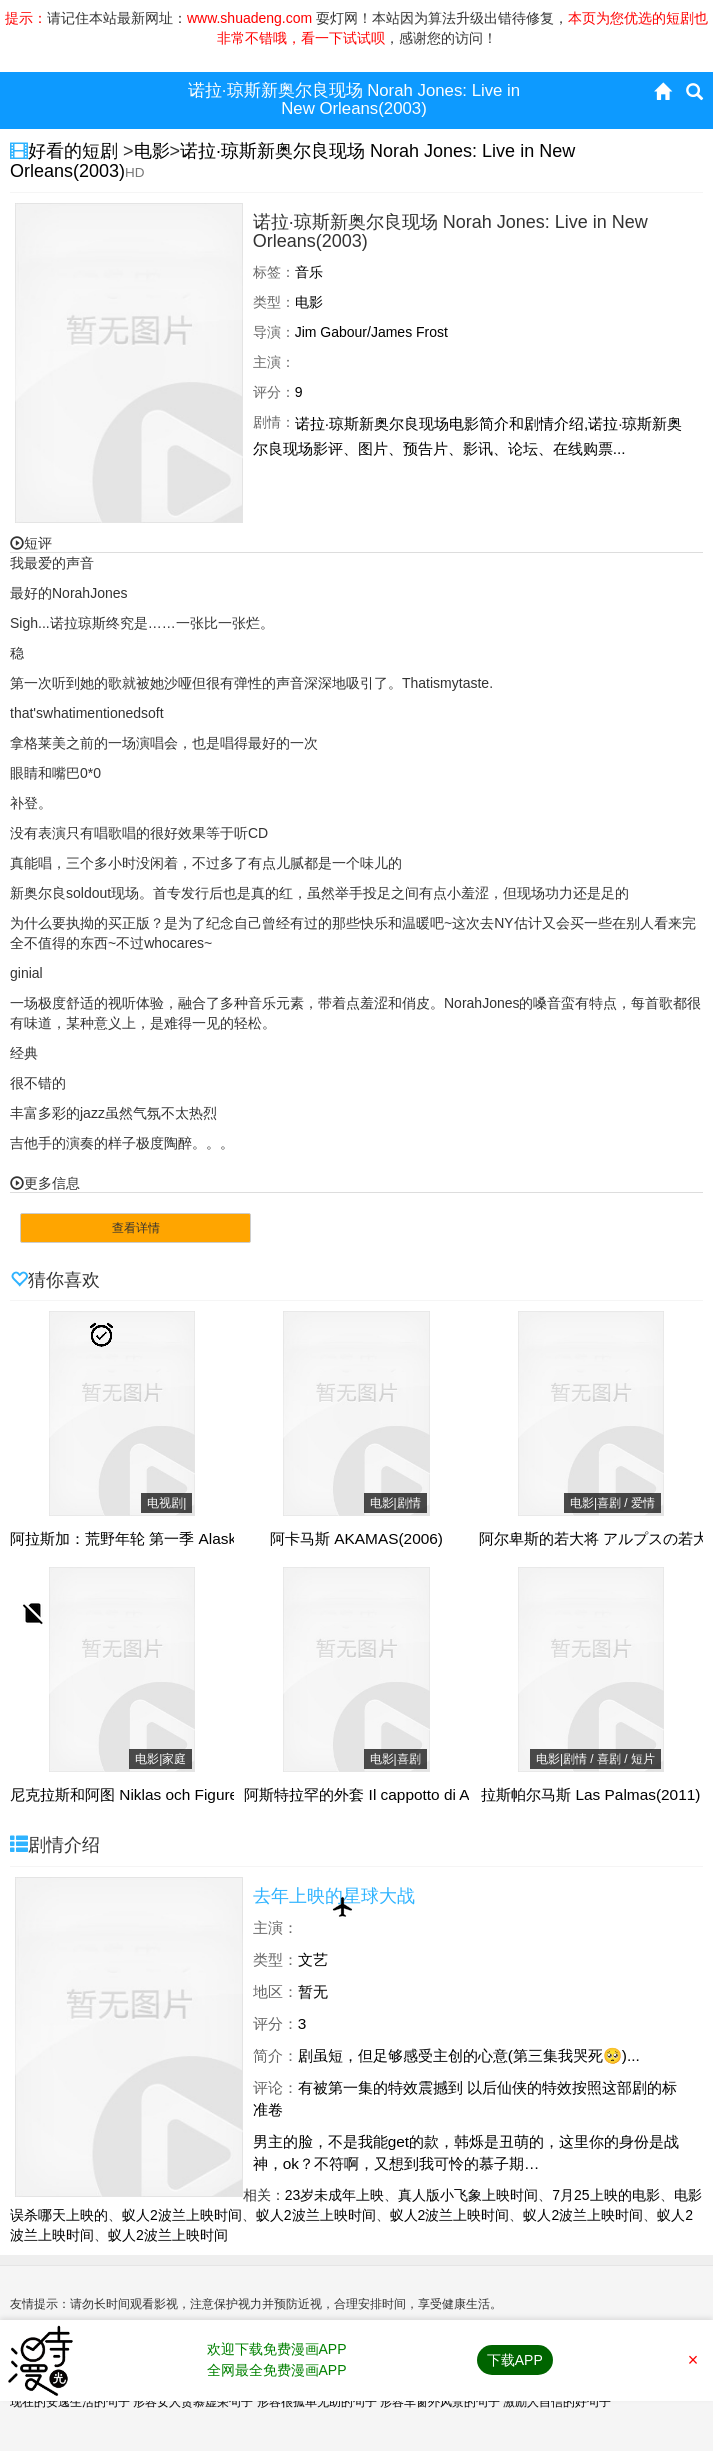 The width and height of the screenshot is (713, 2451). What do you see at coordinates (33, 1613) in the screenshot?
I see `no SIM card detected` at bounding box center [33, 1613].